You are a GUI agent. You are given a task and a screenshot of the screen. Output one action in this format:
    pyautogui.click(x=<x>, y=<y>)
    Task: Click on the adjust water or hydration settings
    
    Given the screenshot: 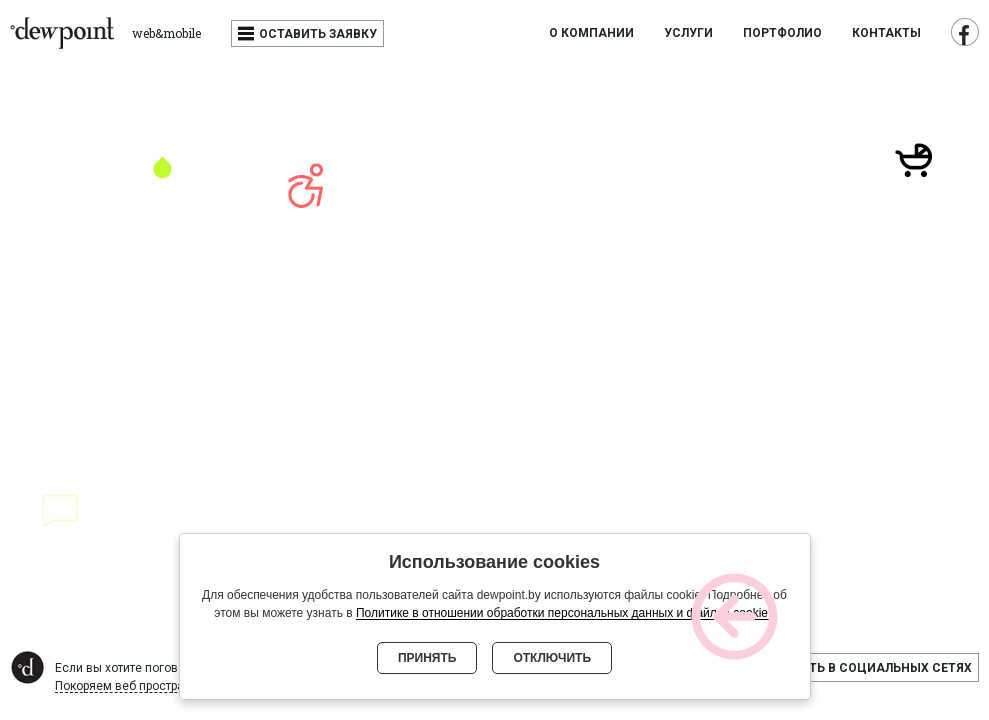 What is the action you would take?
    pyautogui.click(x=162, y=167)
    